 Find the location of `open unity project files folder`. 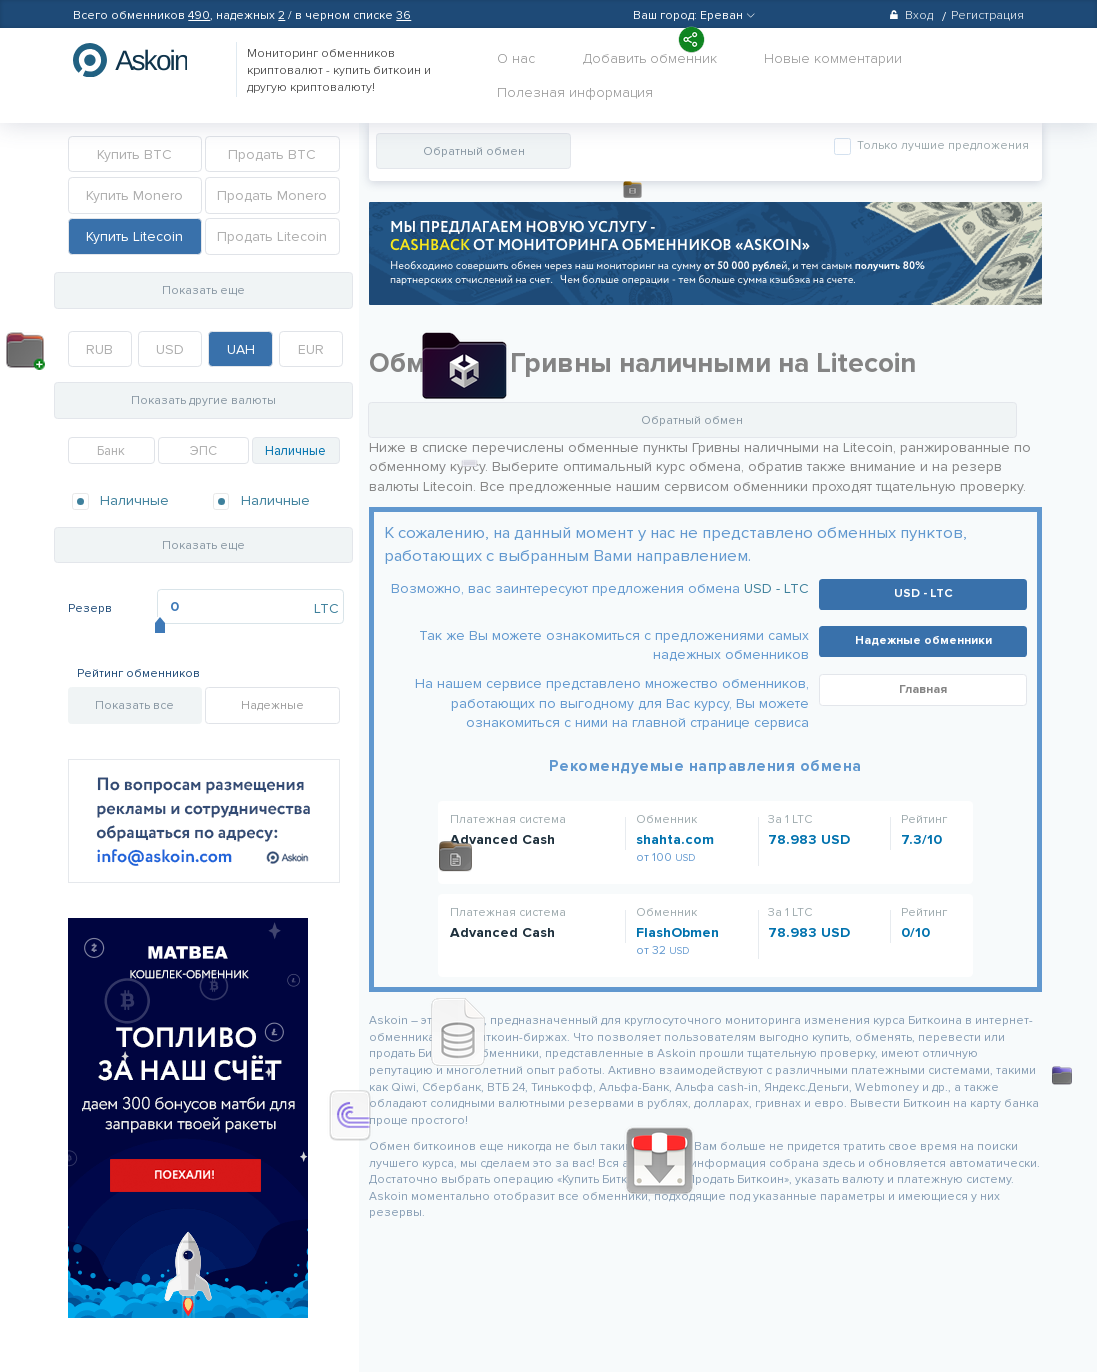

open unity project files folder is located at coordinates (464, 368).